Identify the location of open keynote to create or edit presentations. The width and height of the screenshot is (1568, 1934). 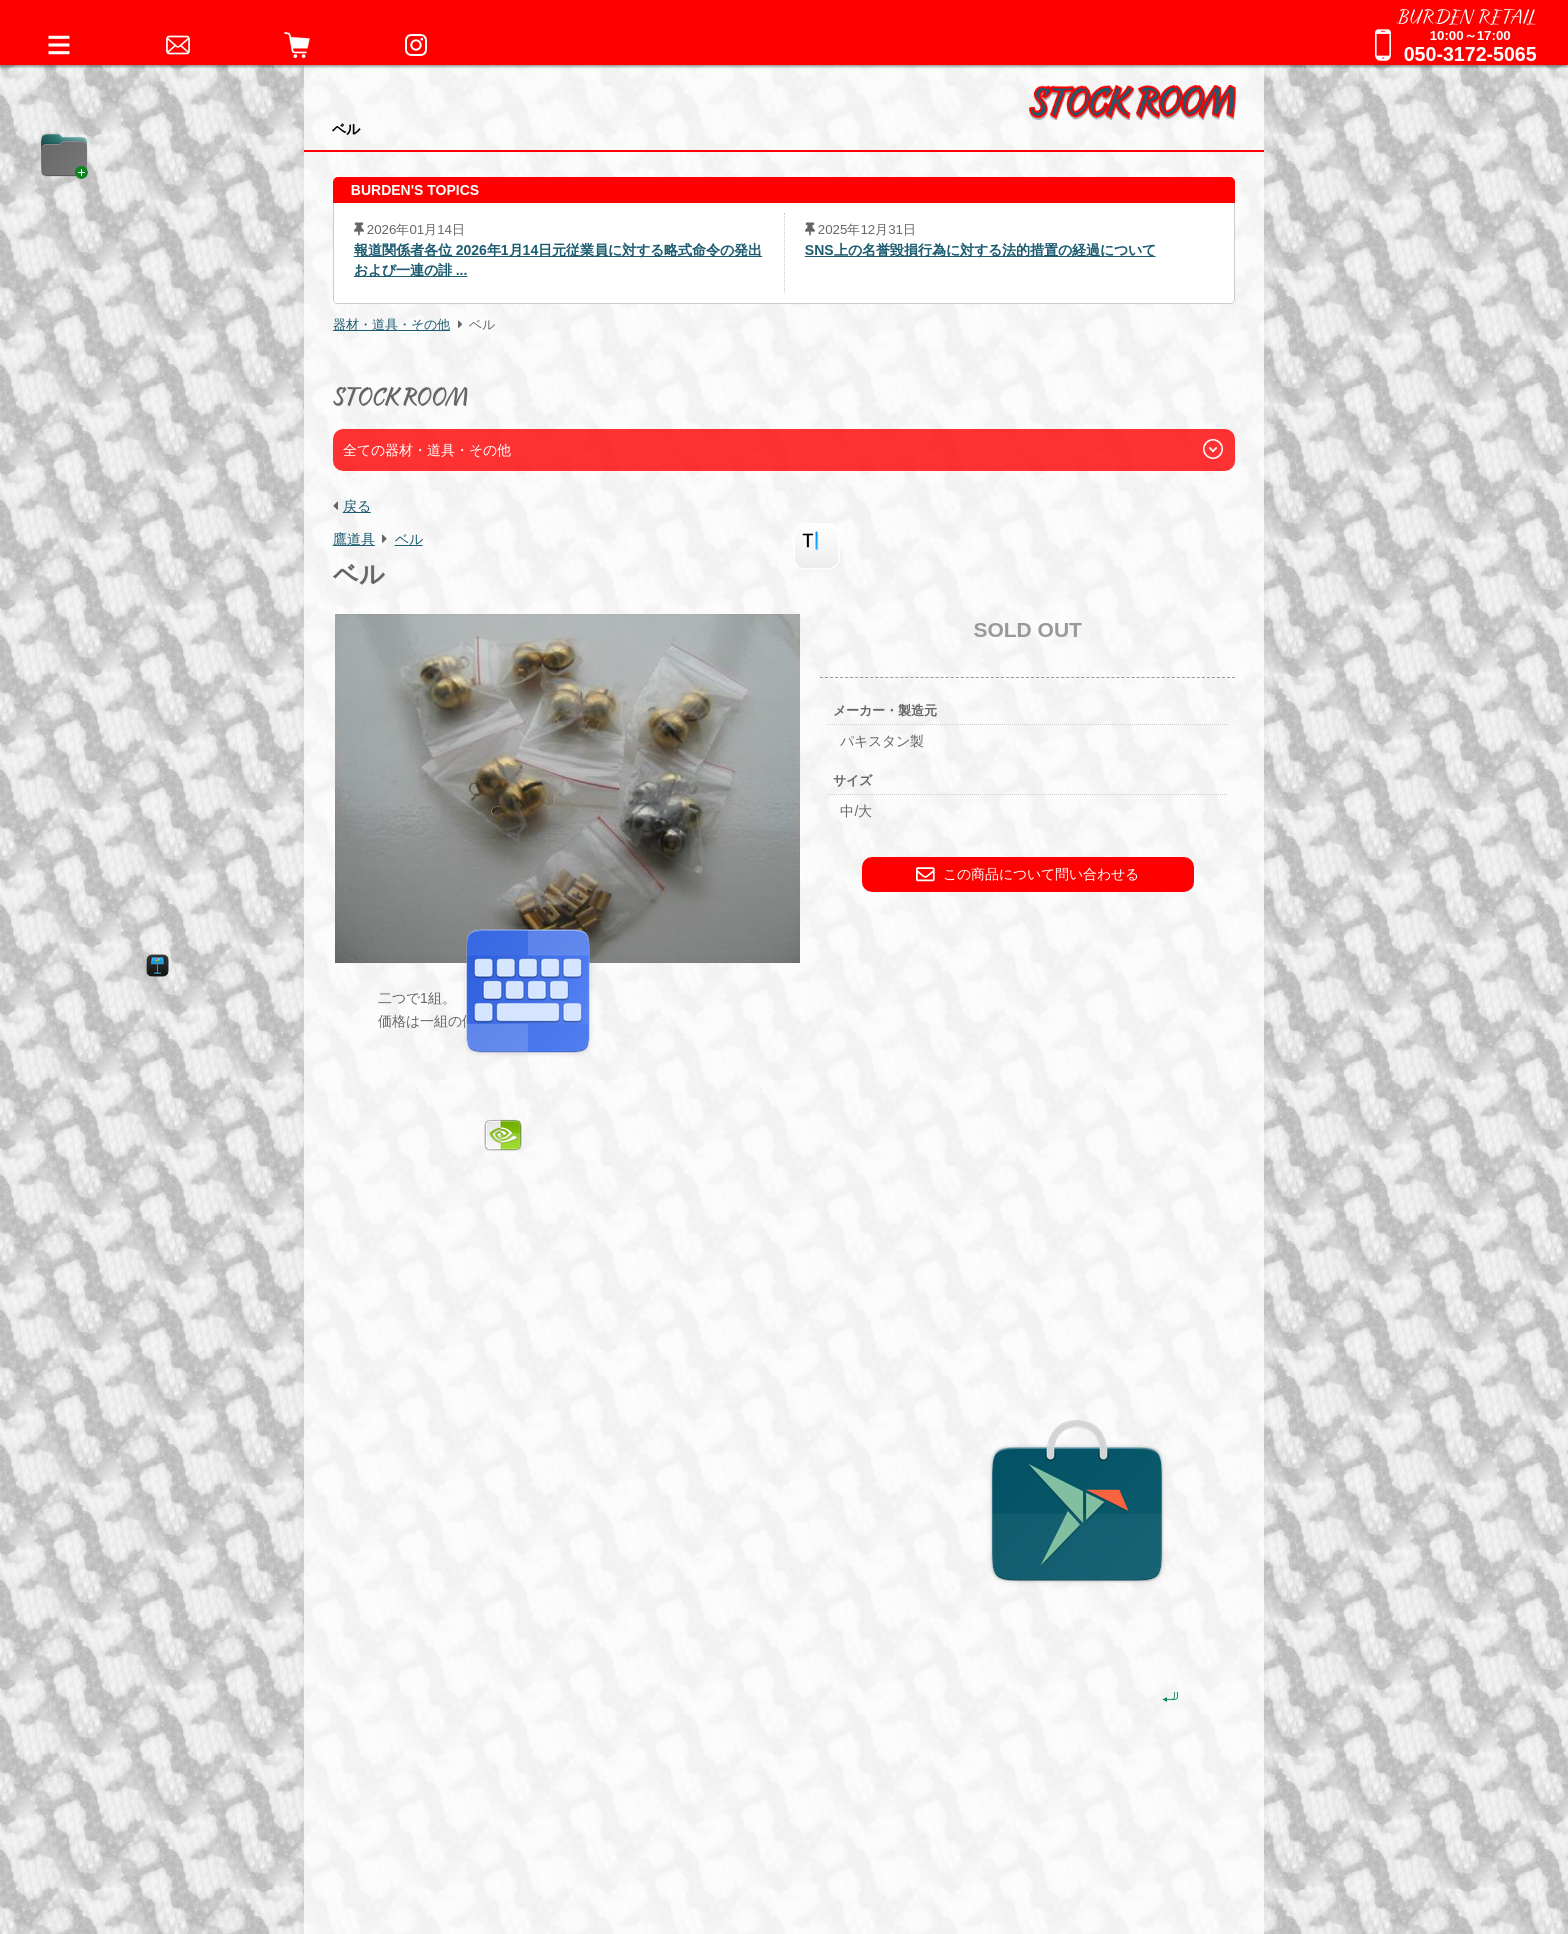
(157, 965).